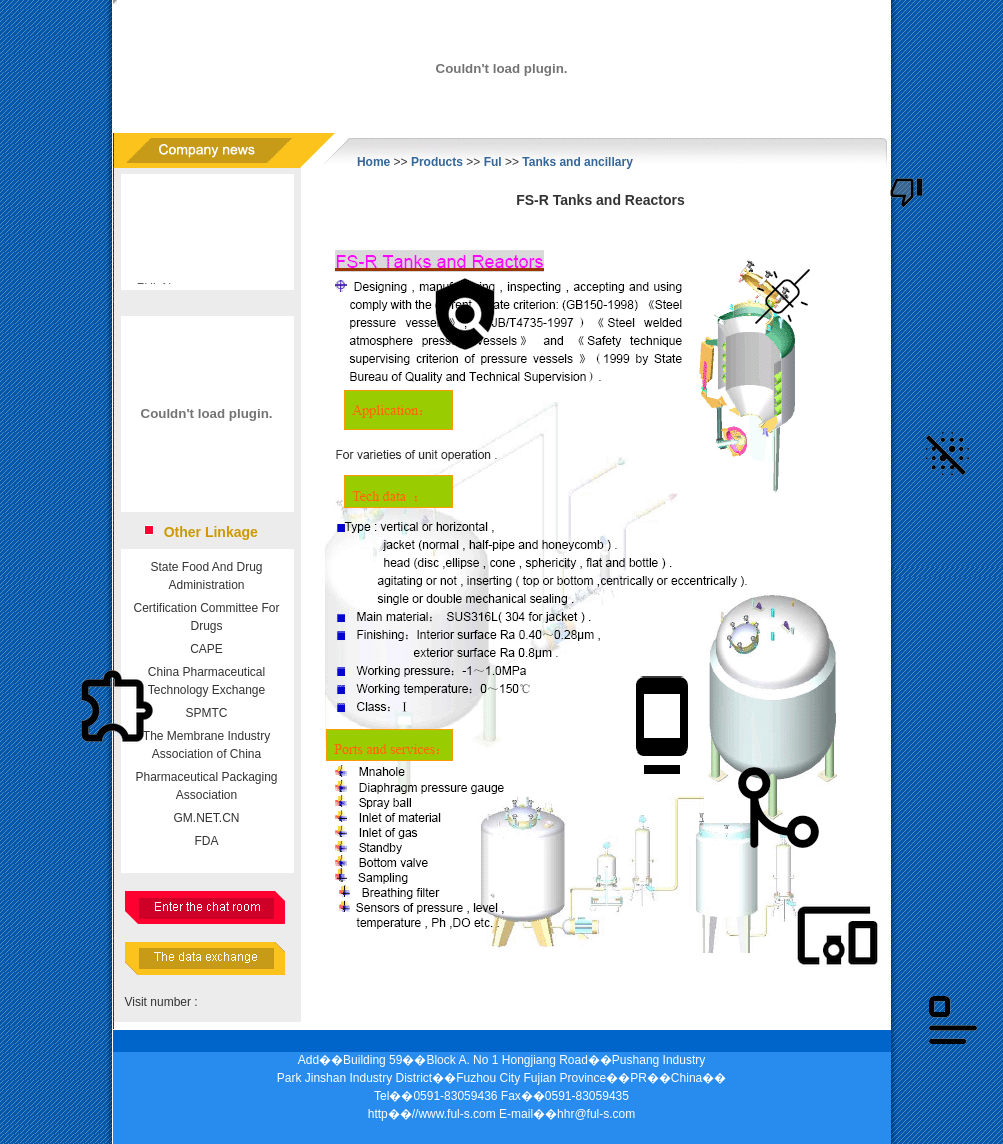 The width and height of the screenshot is (1003, 1144). Describe the element at coordinates (782, 296) in the screenshot. I see `indicates an active connection established` at that location.